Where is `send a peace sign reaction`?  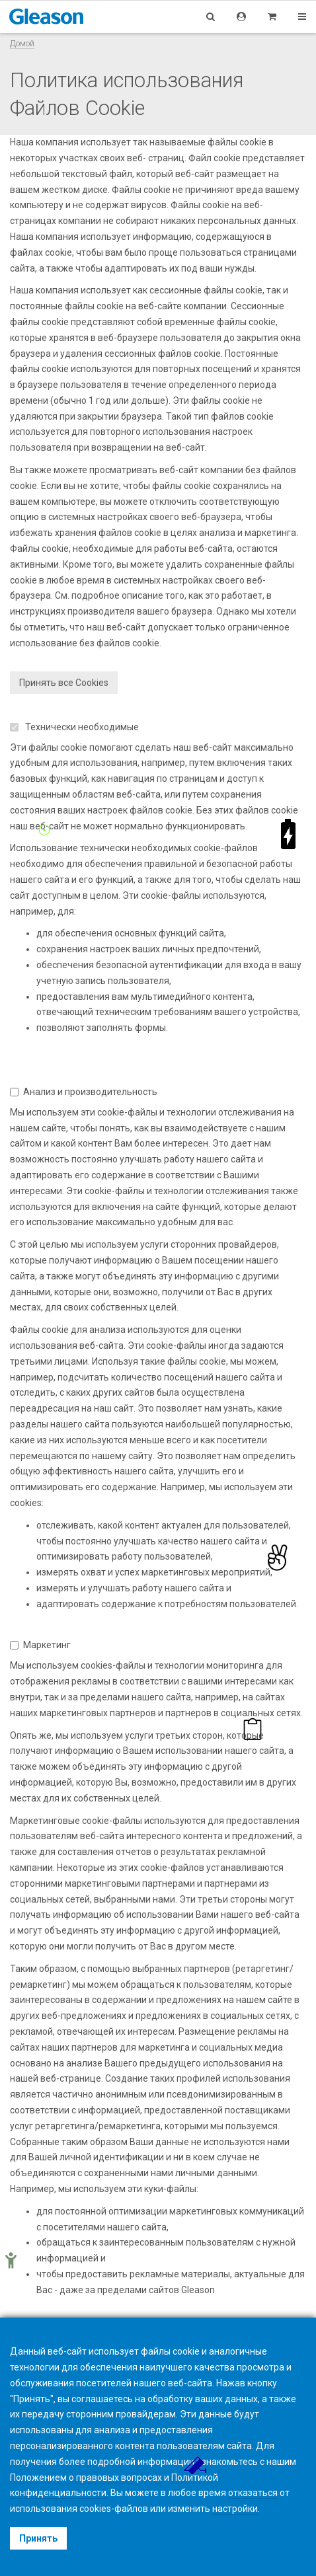
send a peace sign reaction is located at coordinates (277, 1558).